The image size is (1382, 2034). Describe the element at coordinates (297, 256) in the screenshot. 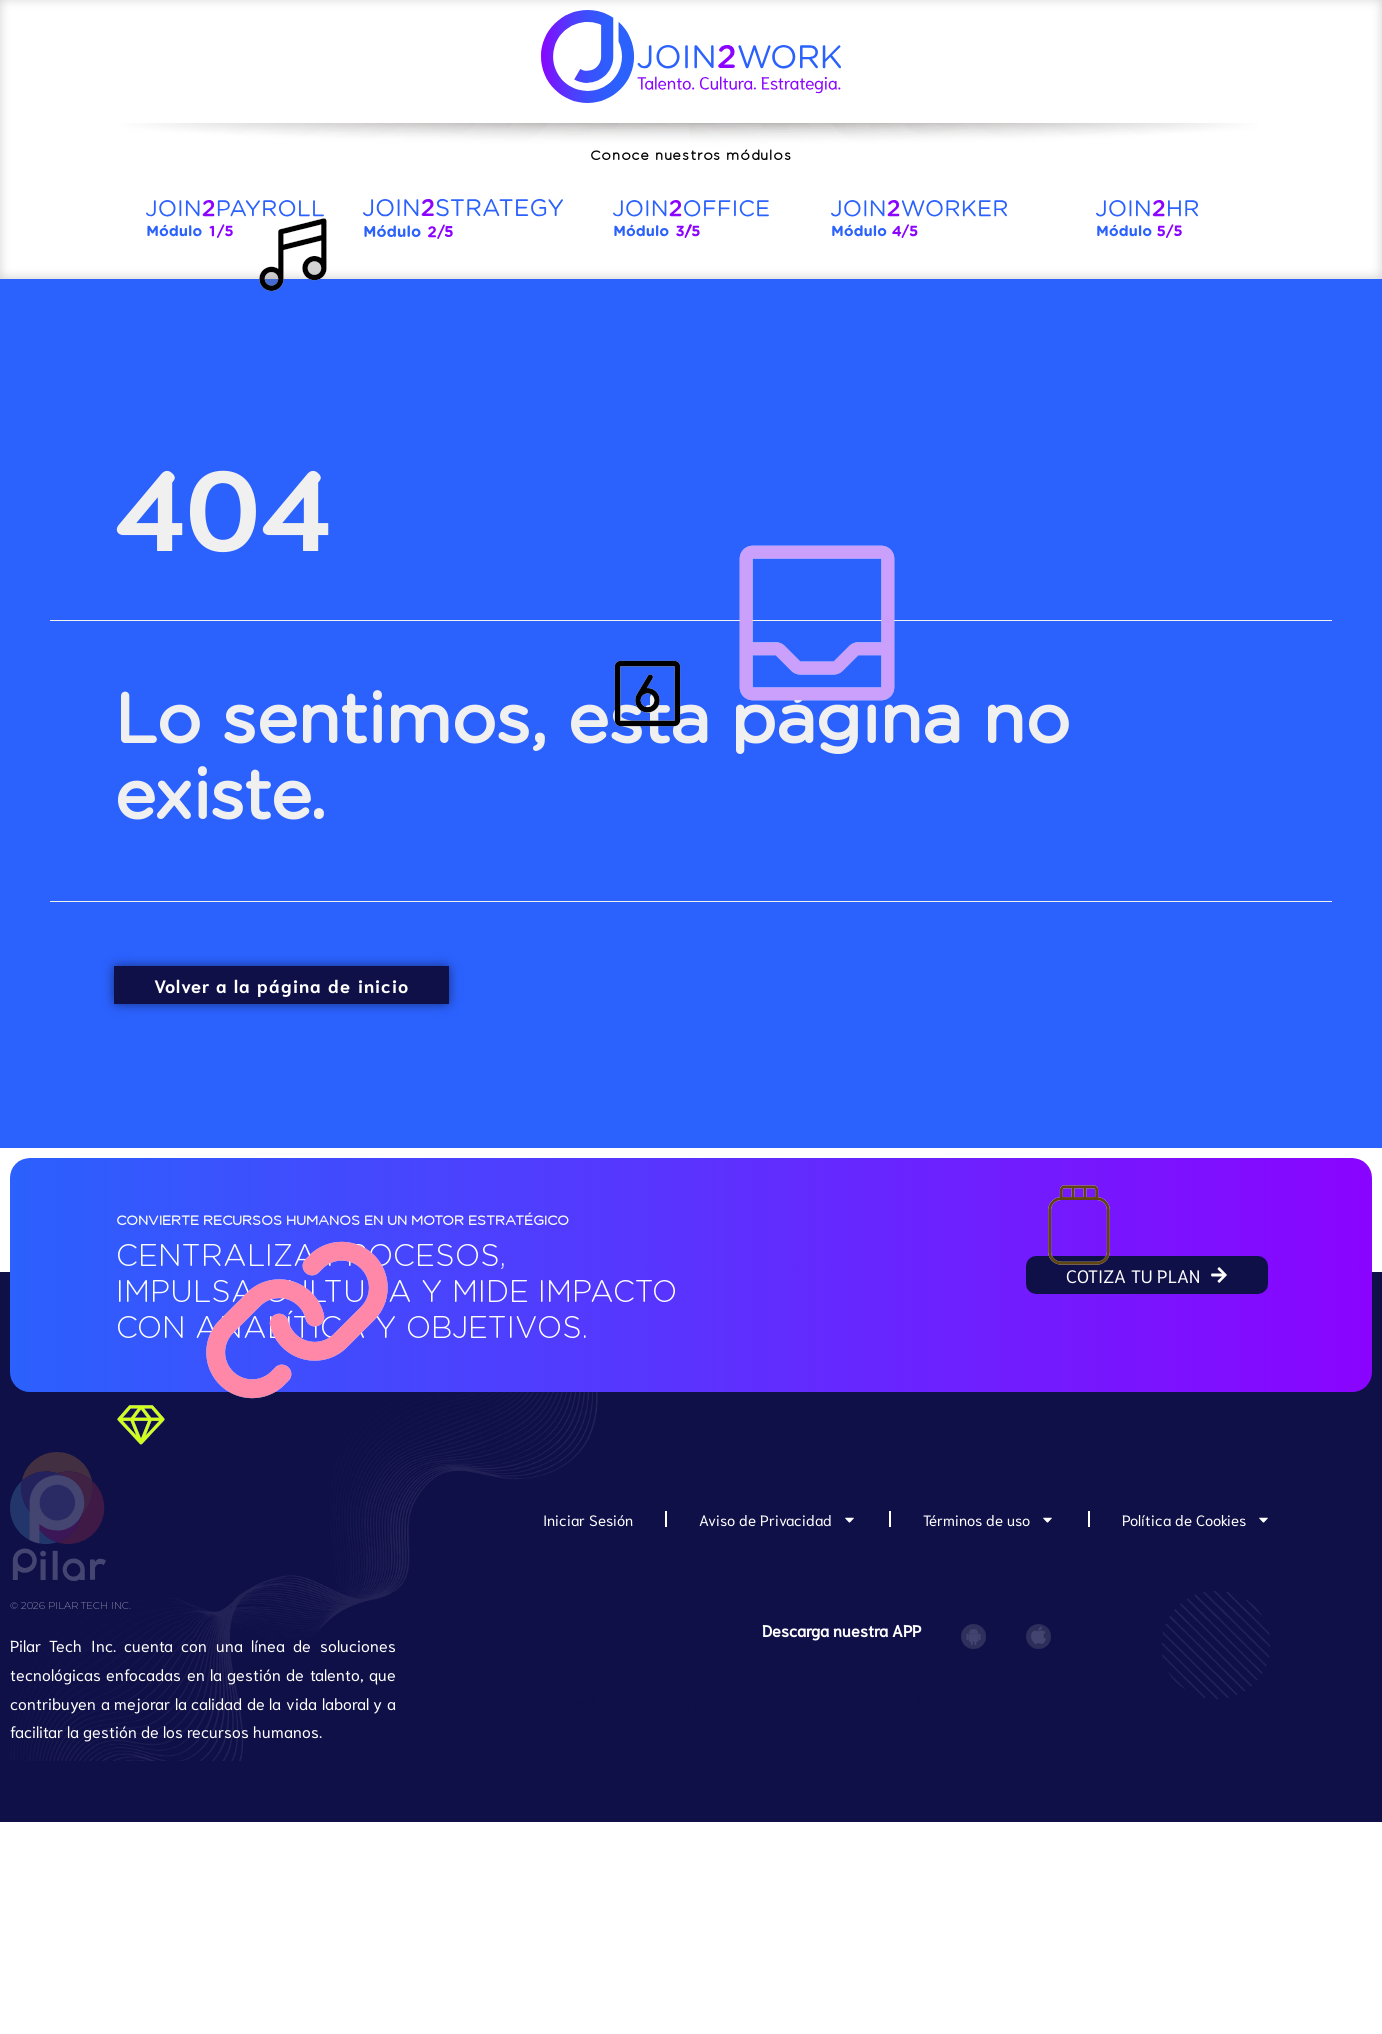

I see `access music or audio library` at that location.